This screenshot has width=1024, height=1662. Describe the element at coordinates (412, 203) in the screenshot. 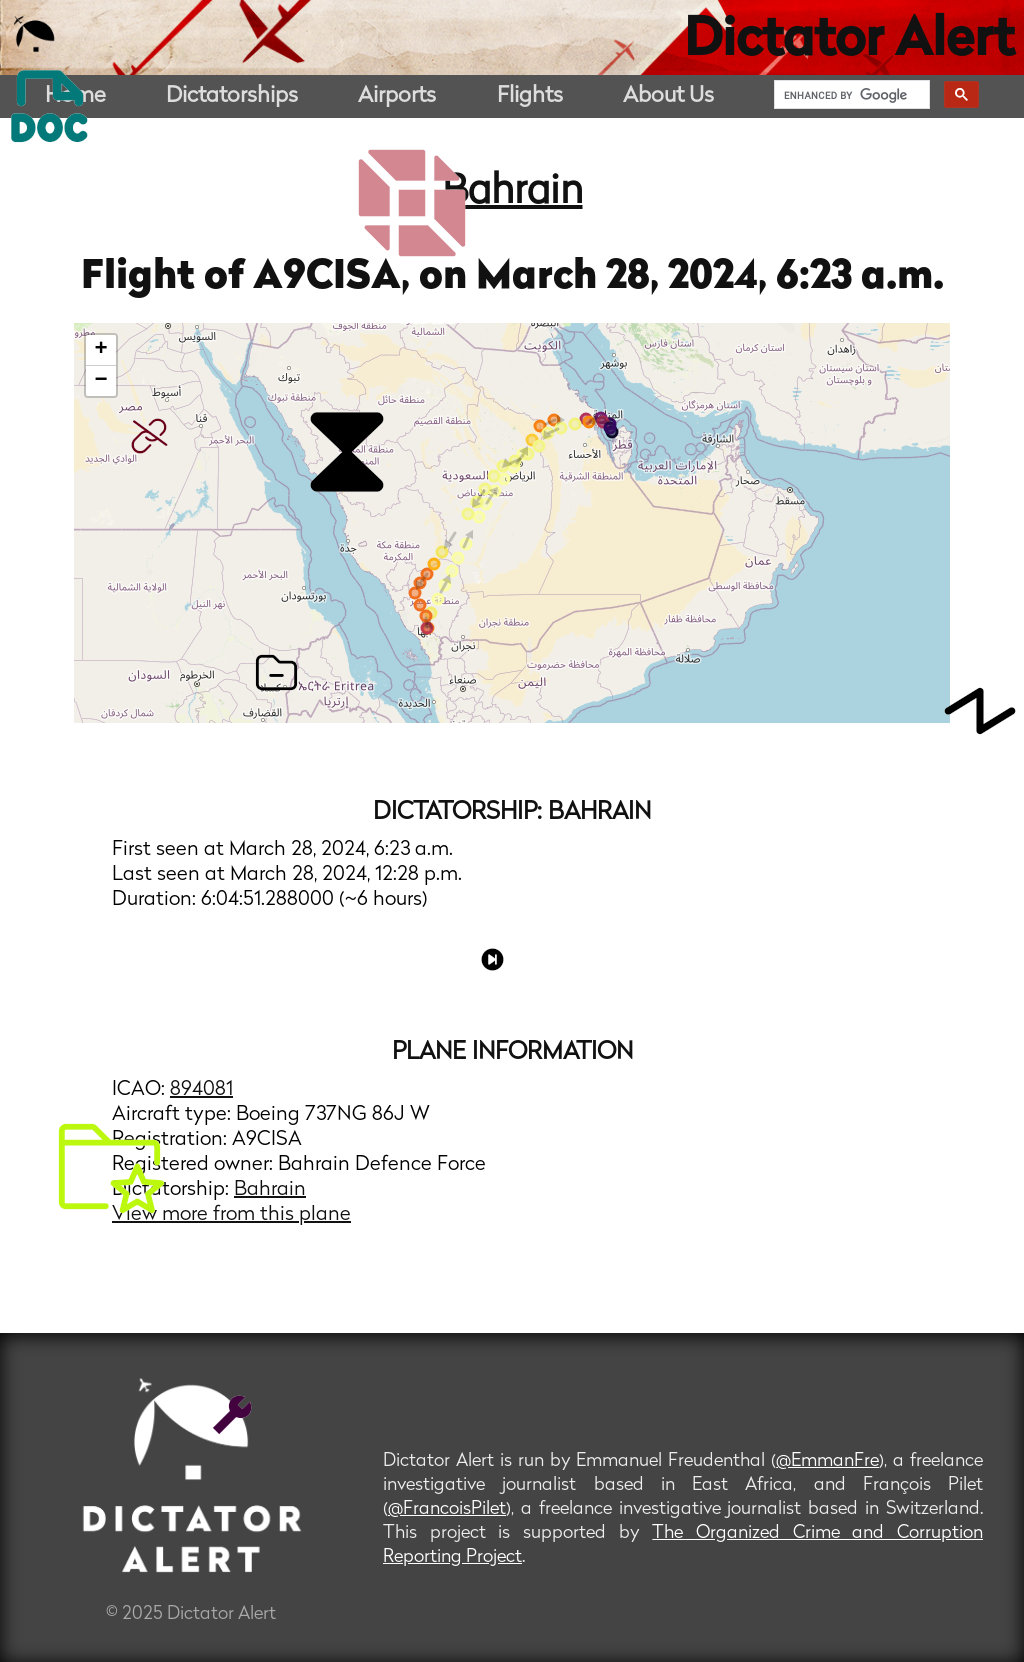

I see `view 3D model or object` at that location.